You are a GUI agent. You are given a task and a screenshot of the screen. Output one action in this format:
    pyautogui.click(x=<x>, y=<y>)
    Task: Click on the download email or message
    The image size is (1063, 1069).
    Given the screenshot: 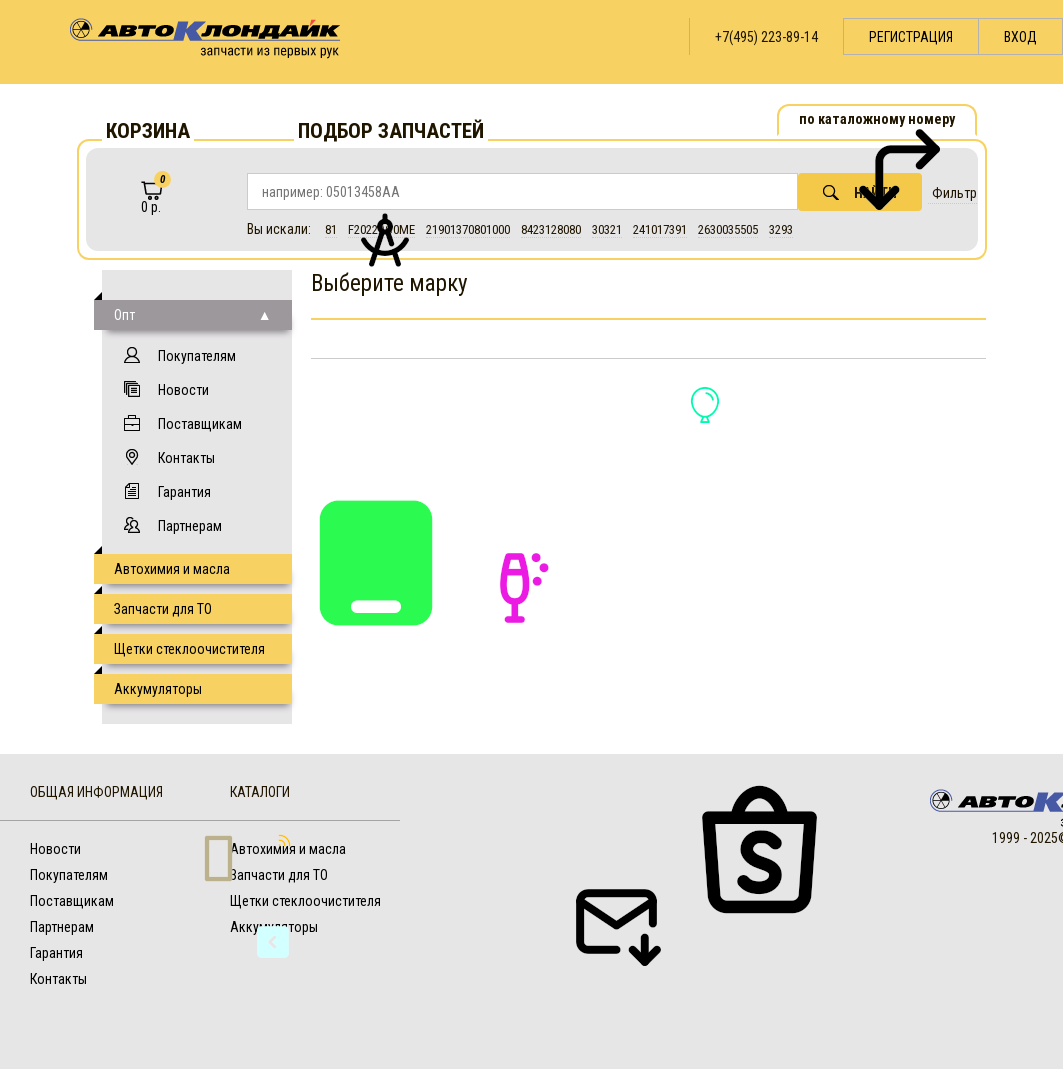 What is the action you would take?
    pyautogui.click(x=616, y=921)
    